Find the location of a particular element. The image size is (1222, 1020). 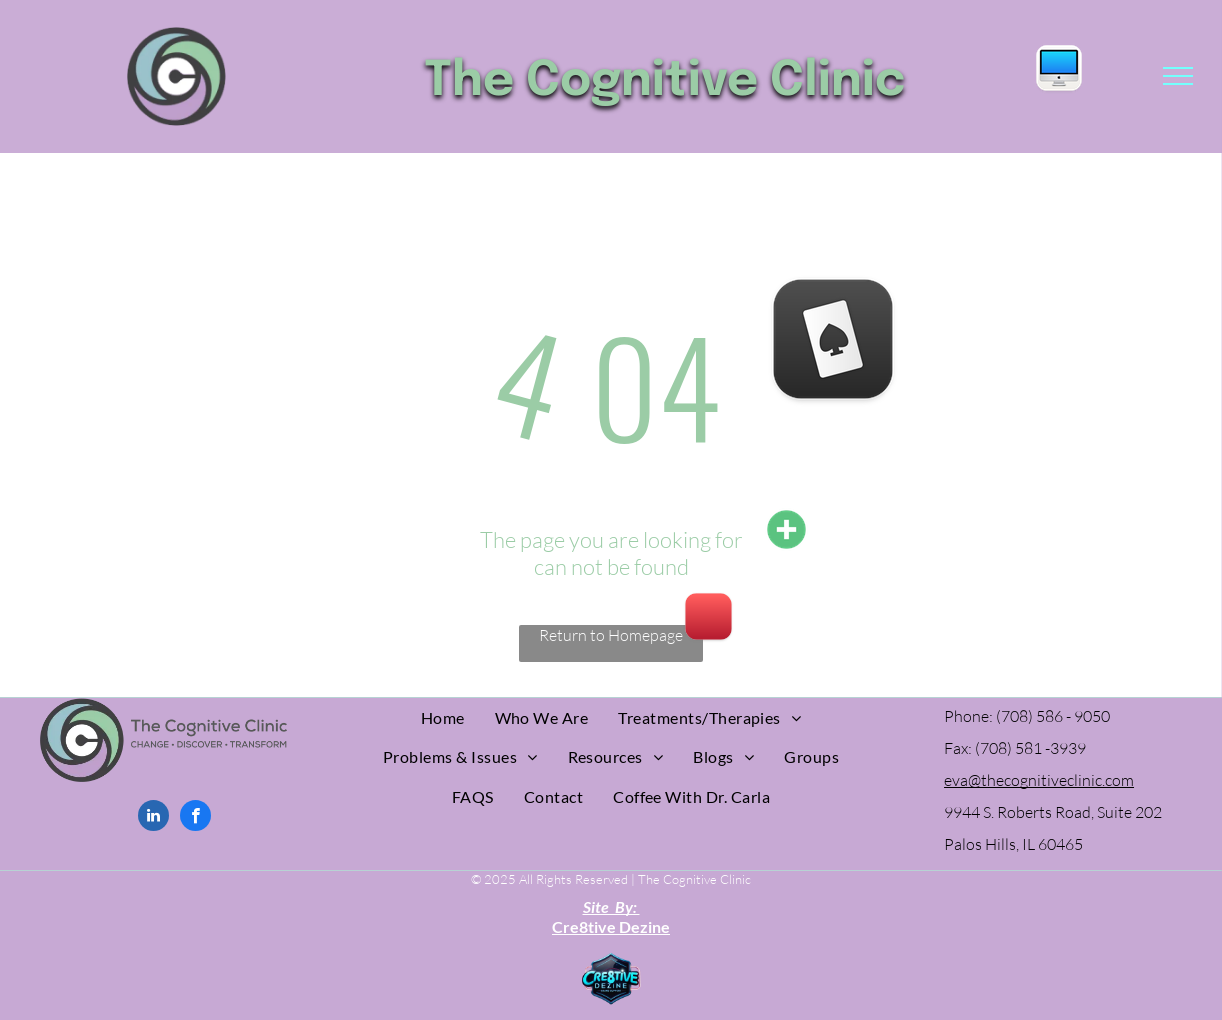

blank app icon template for customization is located at coordinates (708, 616).